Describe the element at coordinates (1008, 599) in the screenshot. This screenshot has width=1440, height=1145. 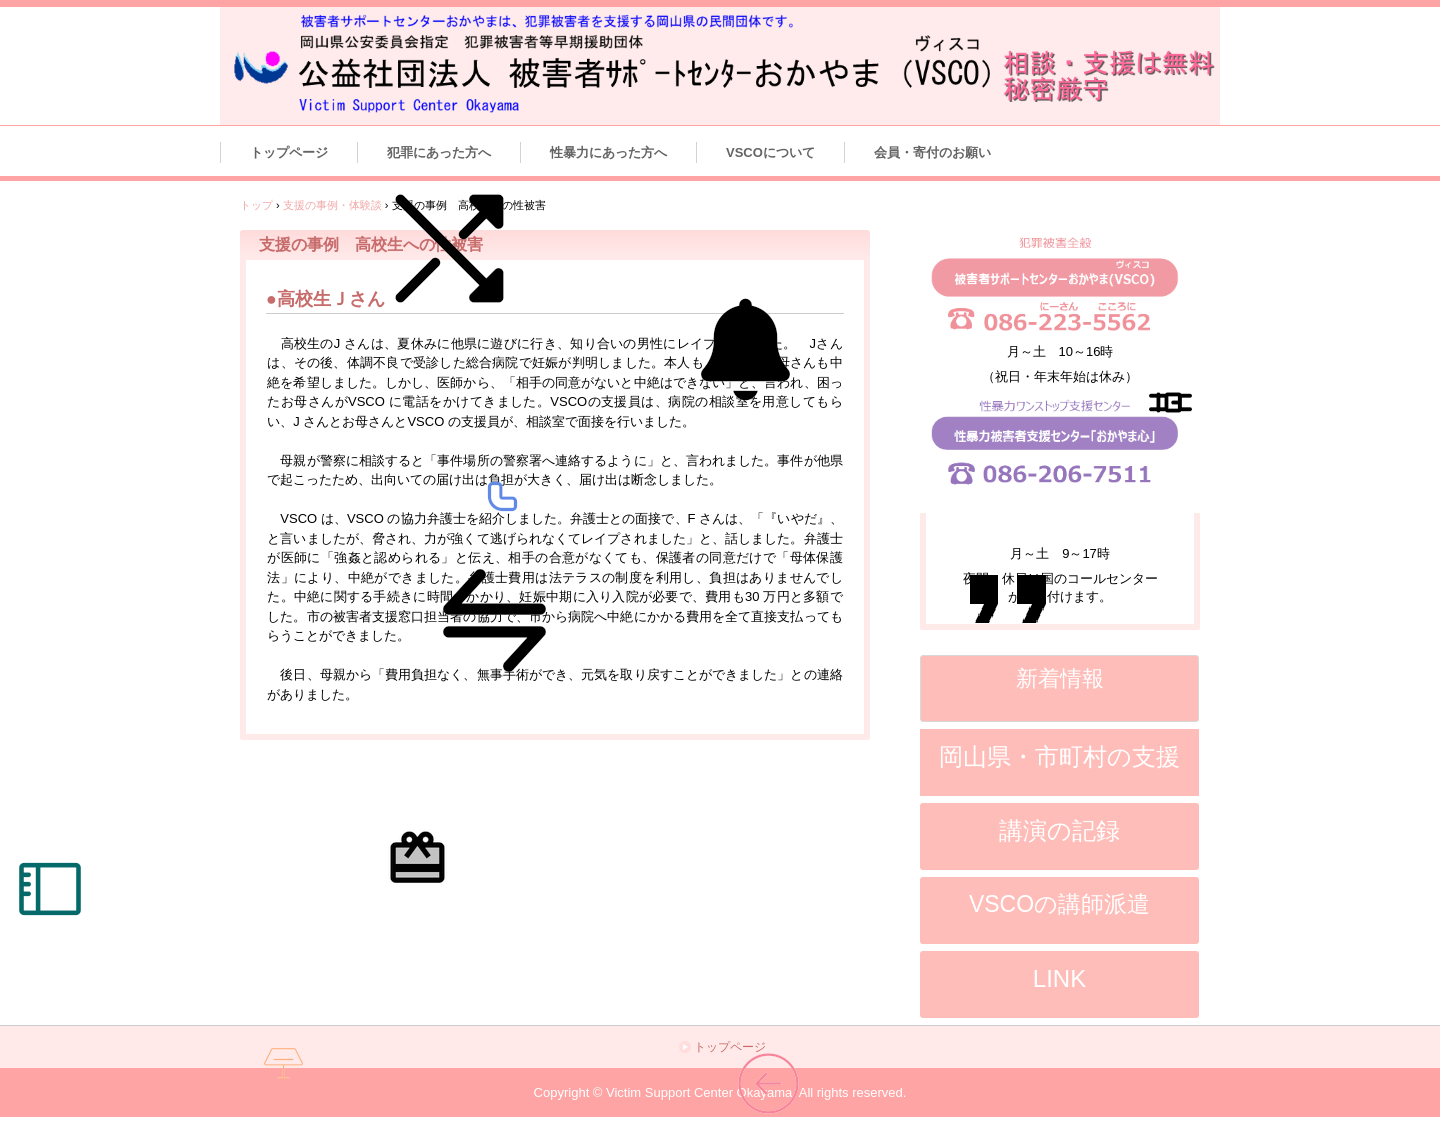
I see `insert a block quote` at that location.